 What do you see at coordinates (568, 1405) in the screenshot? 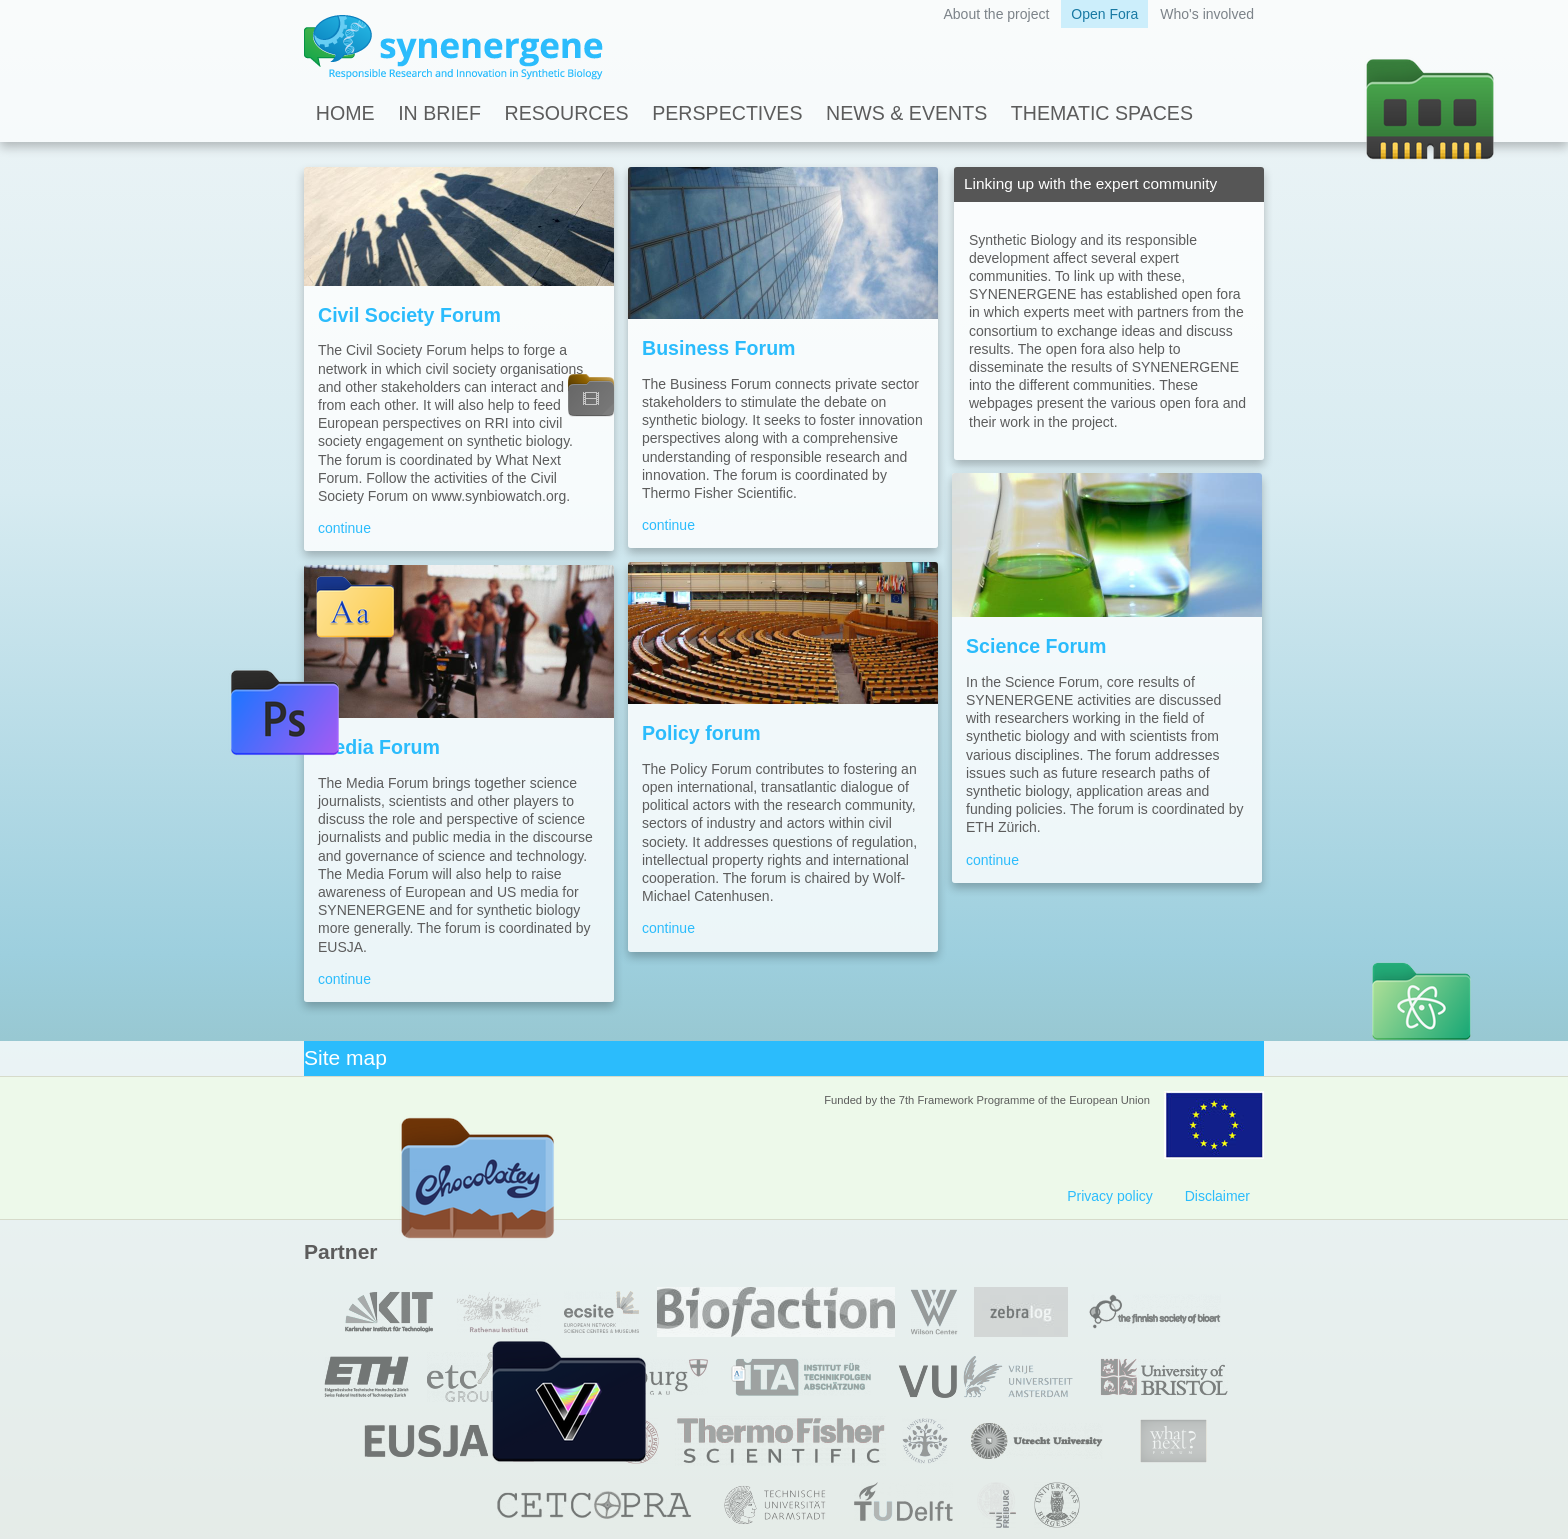
I see `open wondershare videap project files folder` at bounding box center [568, 1405].